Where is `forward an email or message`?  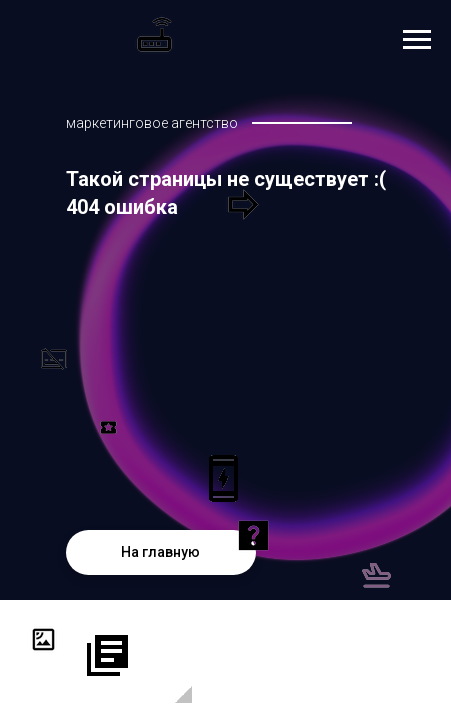 forward an email or message is located at coordinates (243, 204).